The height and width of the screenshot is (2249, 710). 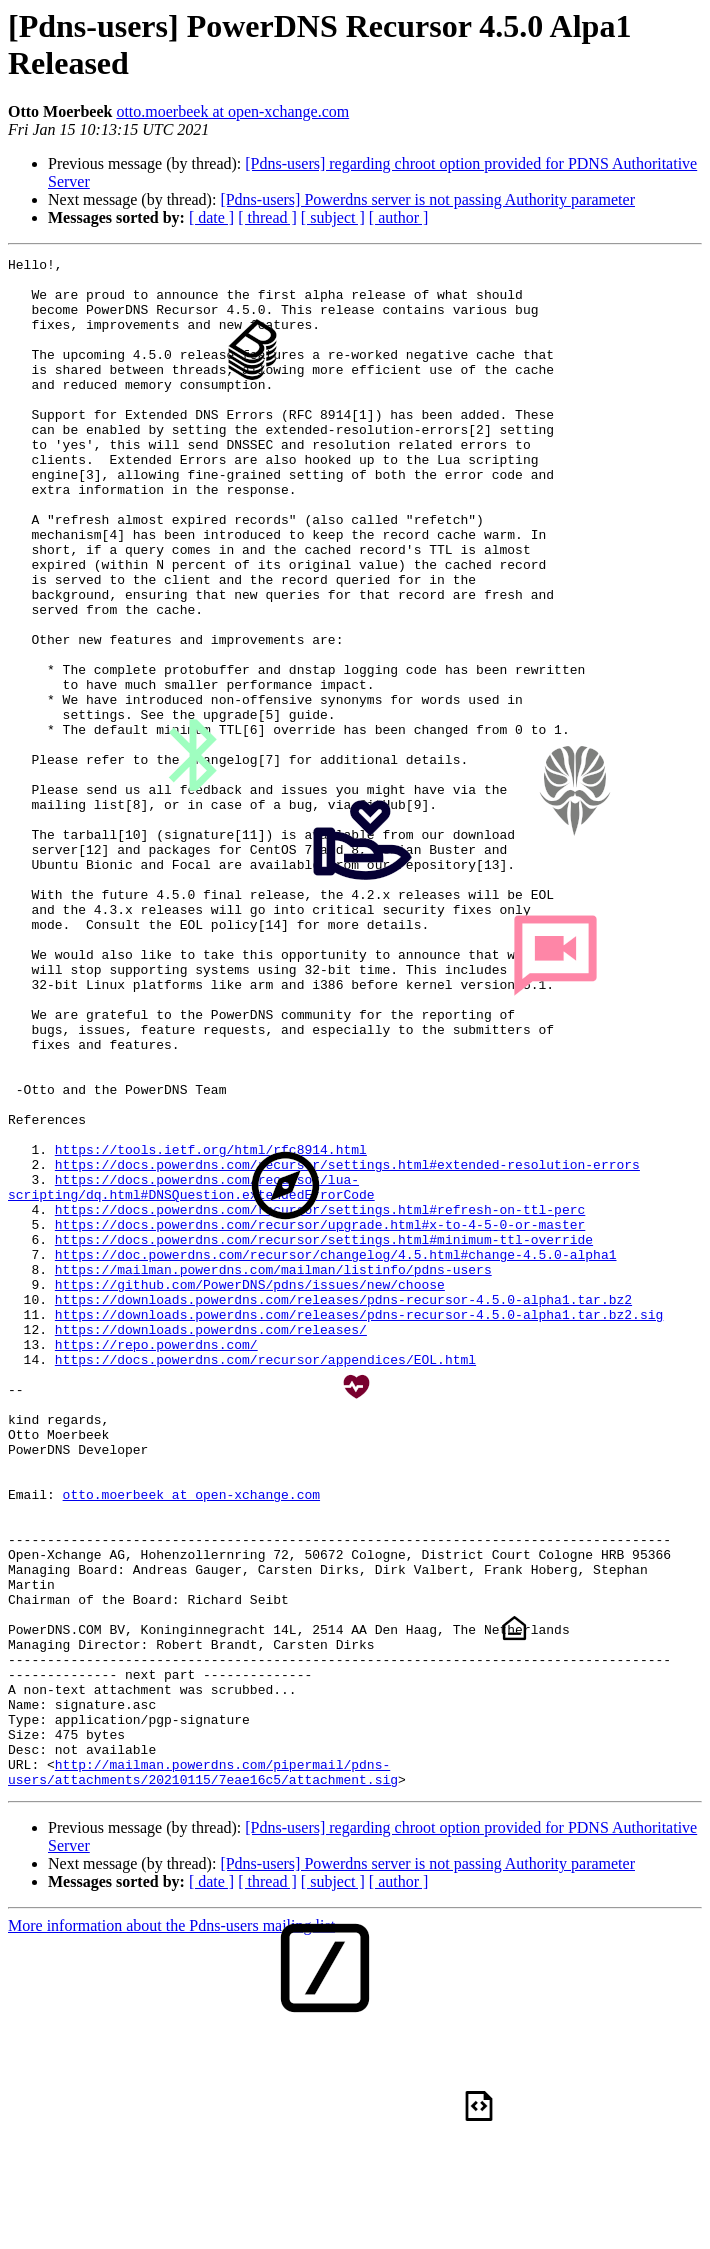 I want to click on open navigation or directions, so click(x=285, y=1185).